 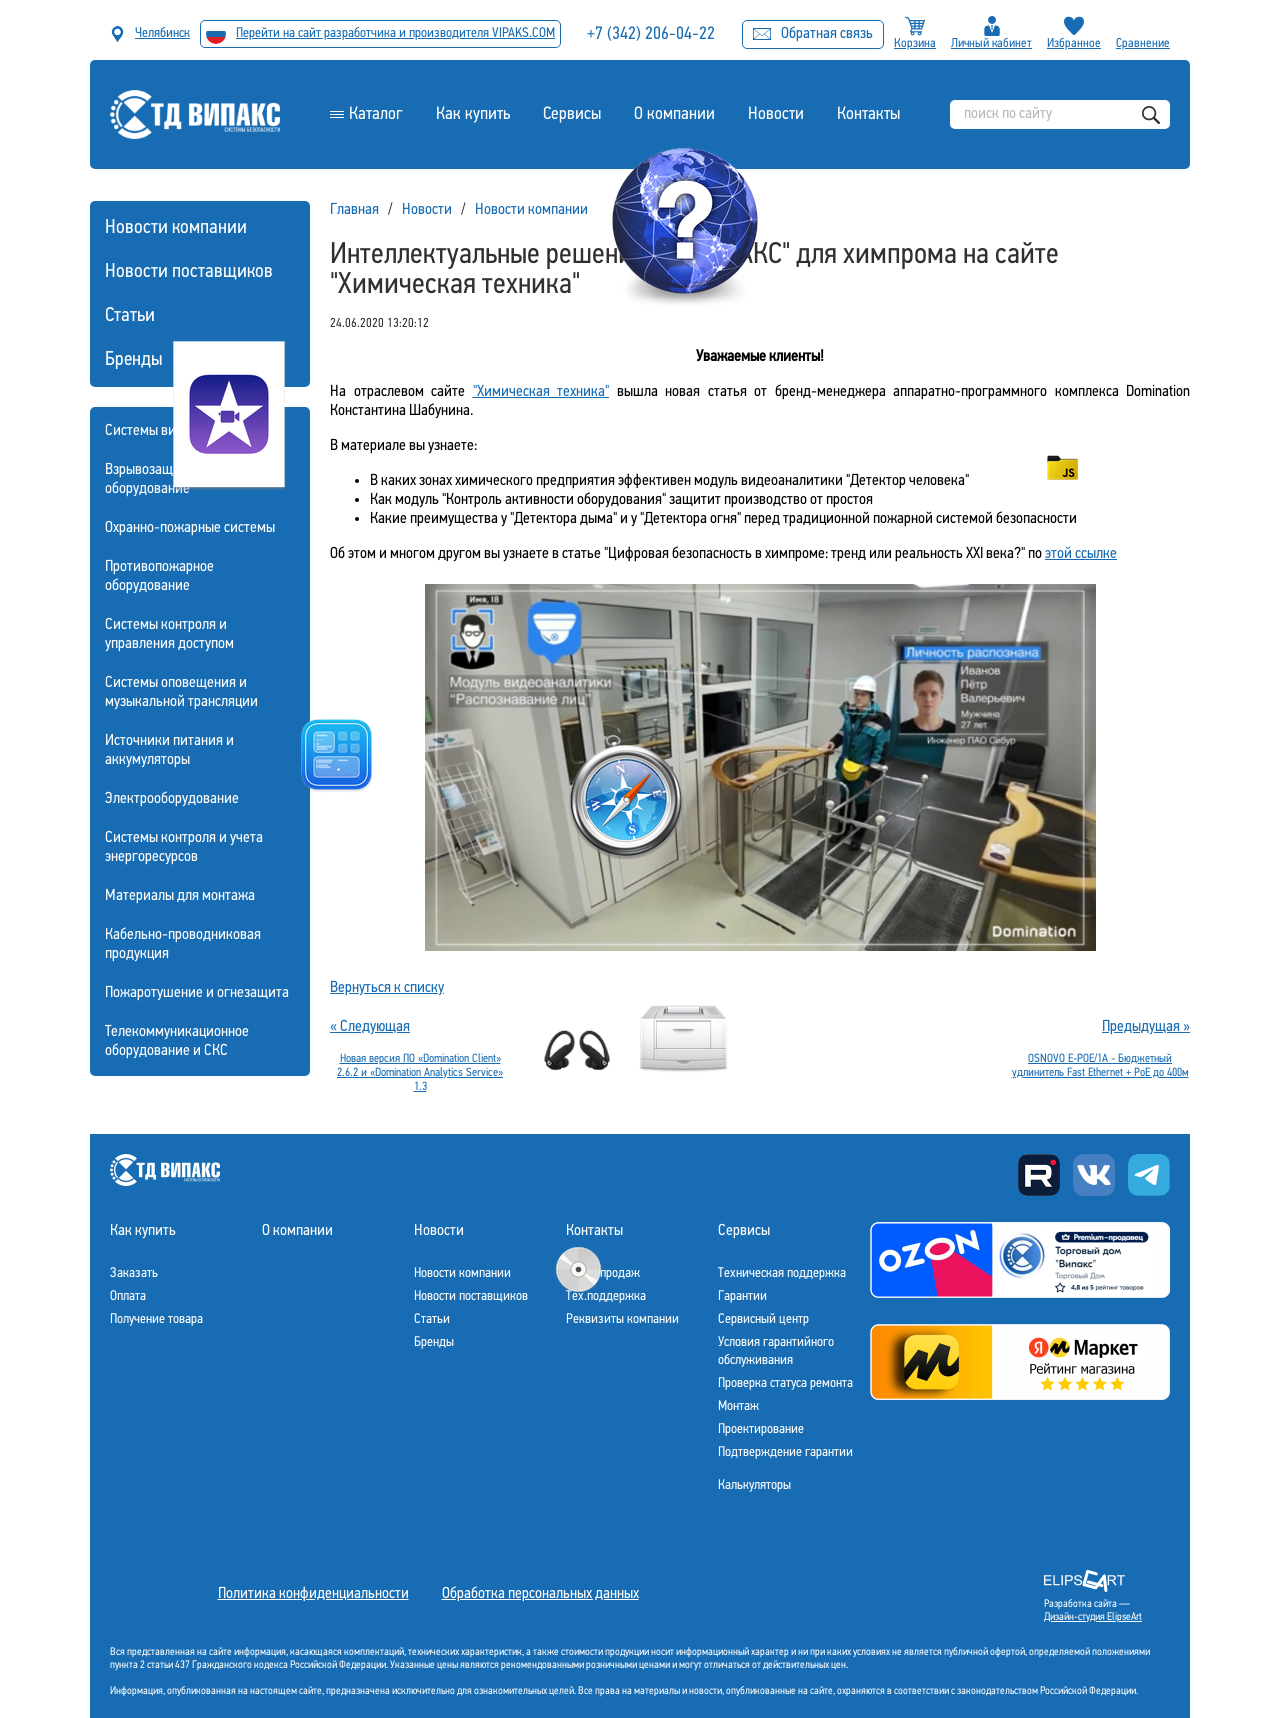 What do you see at coordinates (578, 1269) in the screenshot?
I see `indicates a DVD-RW drive or rewritable disc` at bounding box center [578, 1269].